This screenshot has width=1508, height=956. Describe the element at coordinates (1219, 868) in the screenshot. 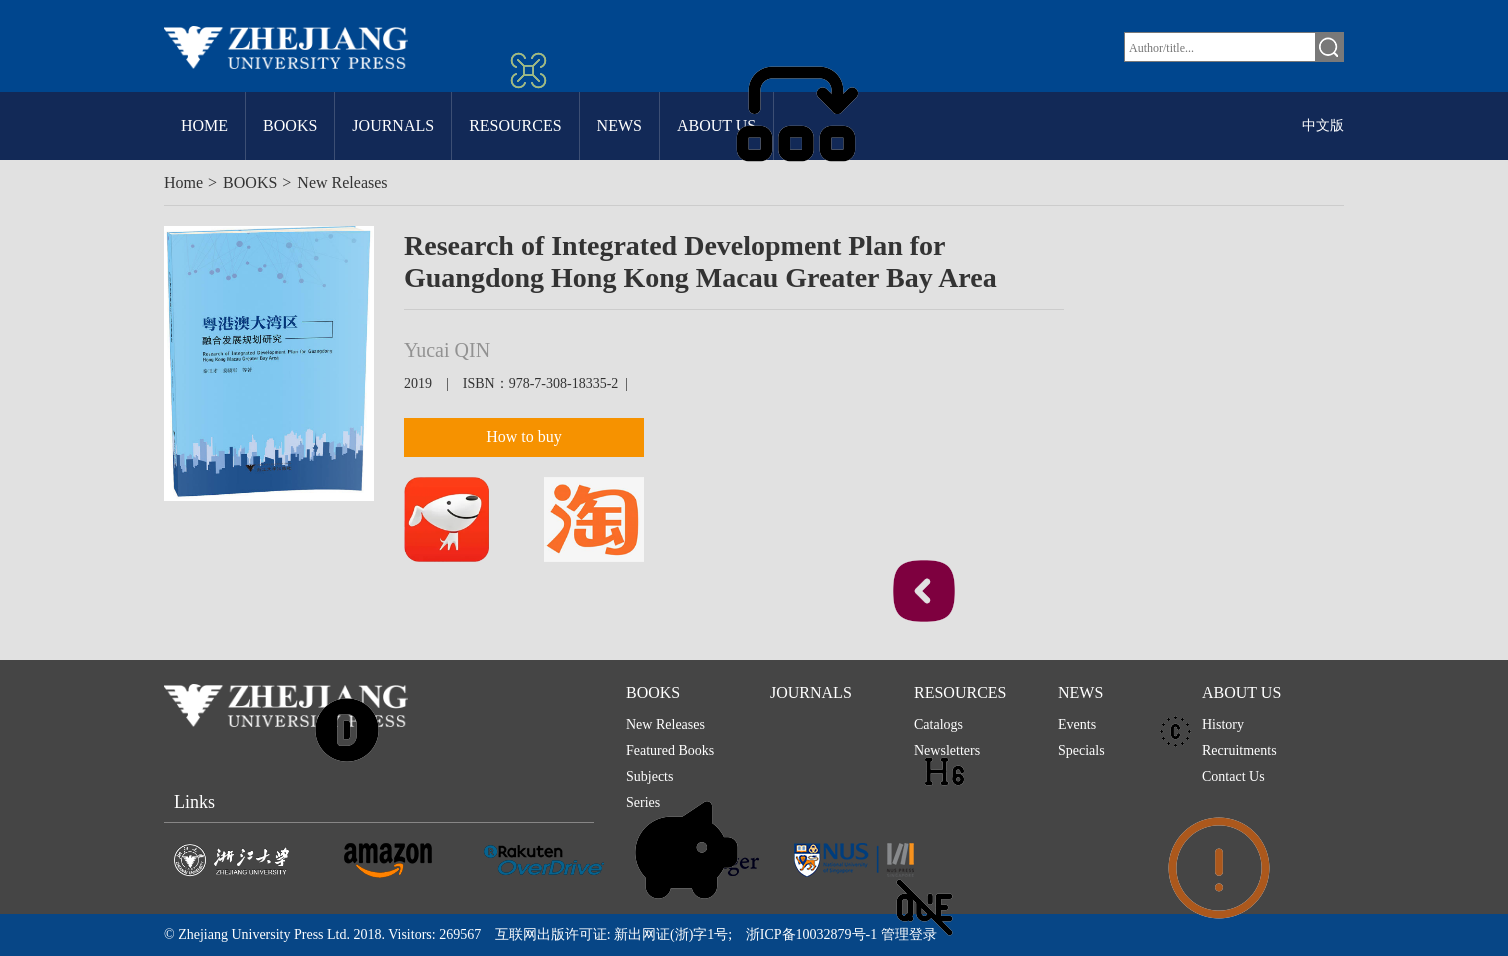

I see `indicates a warning or alert requiring attention` at that location.